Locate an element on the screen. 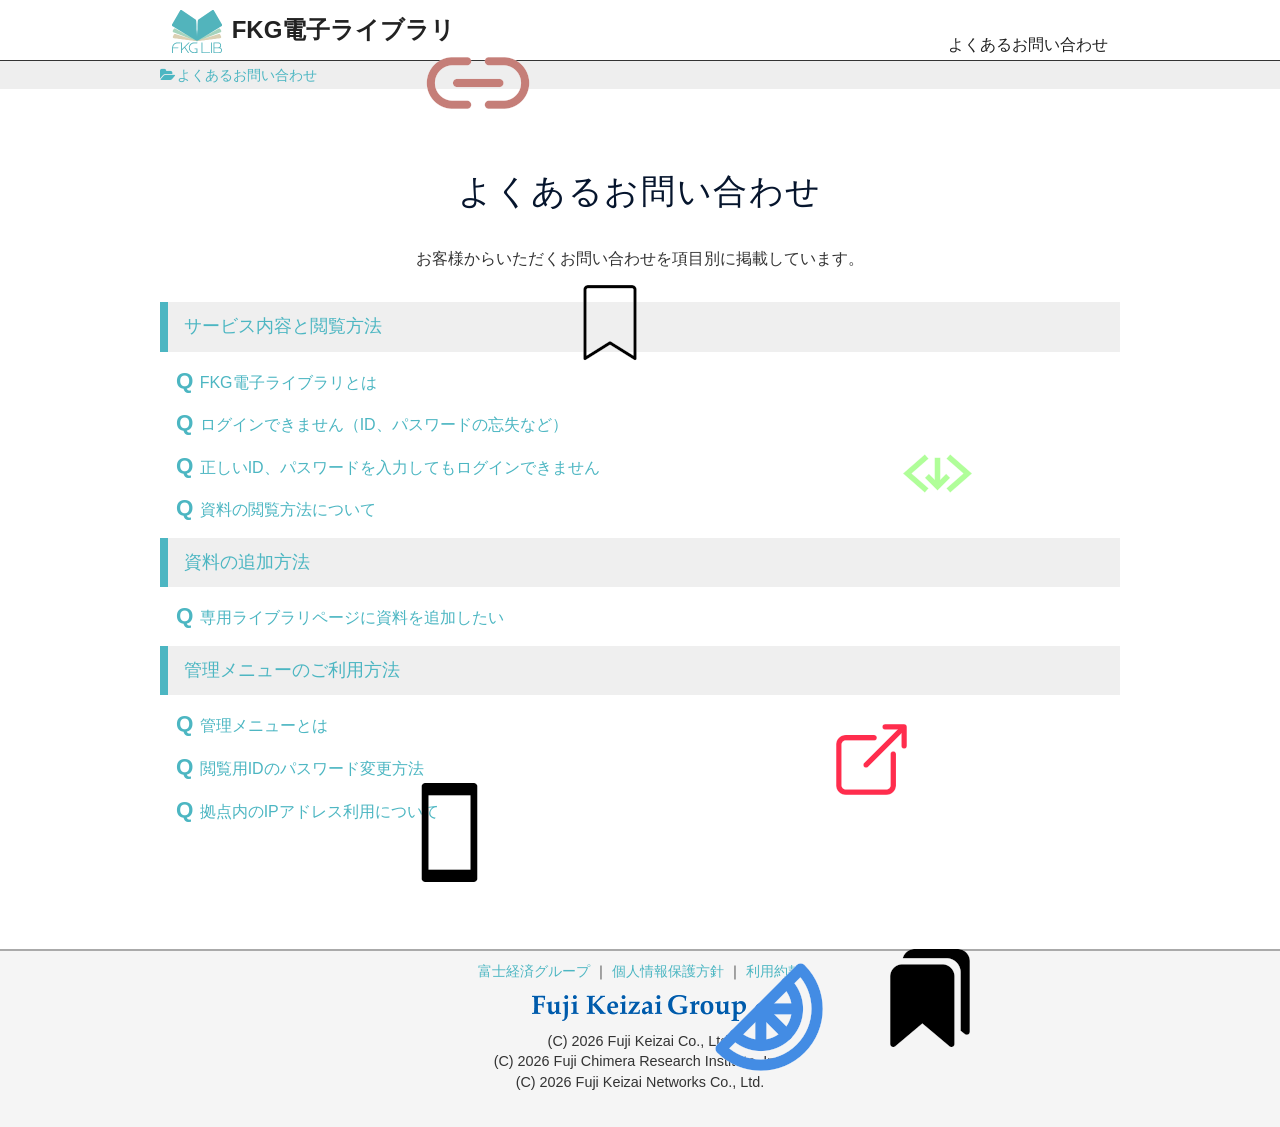  open link in a new tab or window is located at coordinates (871, 759).